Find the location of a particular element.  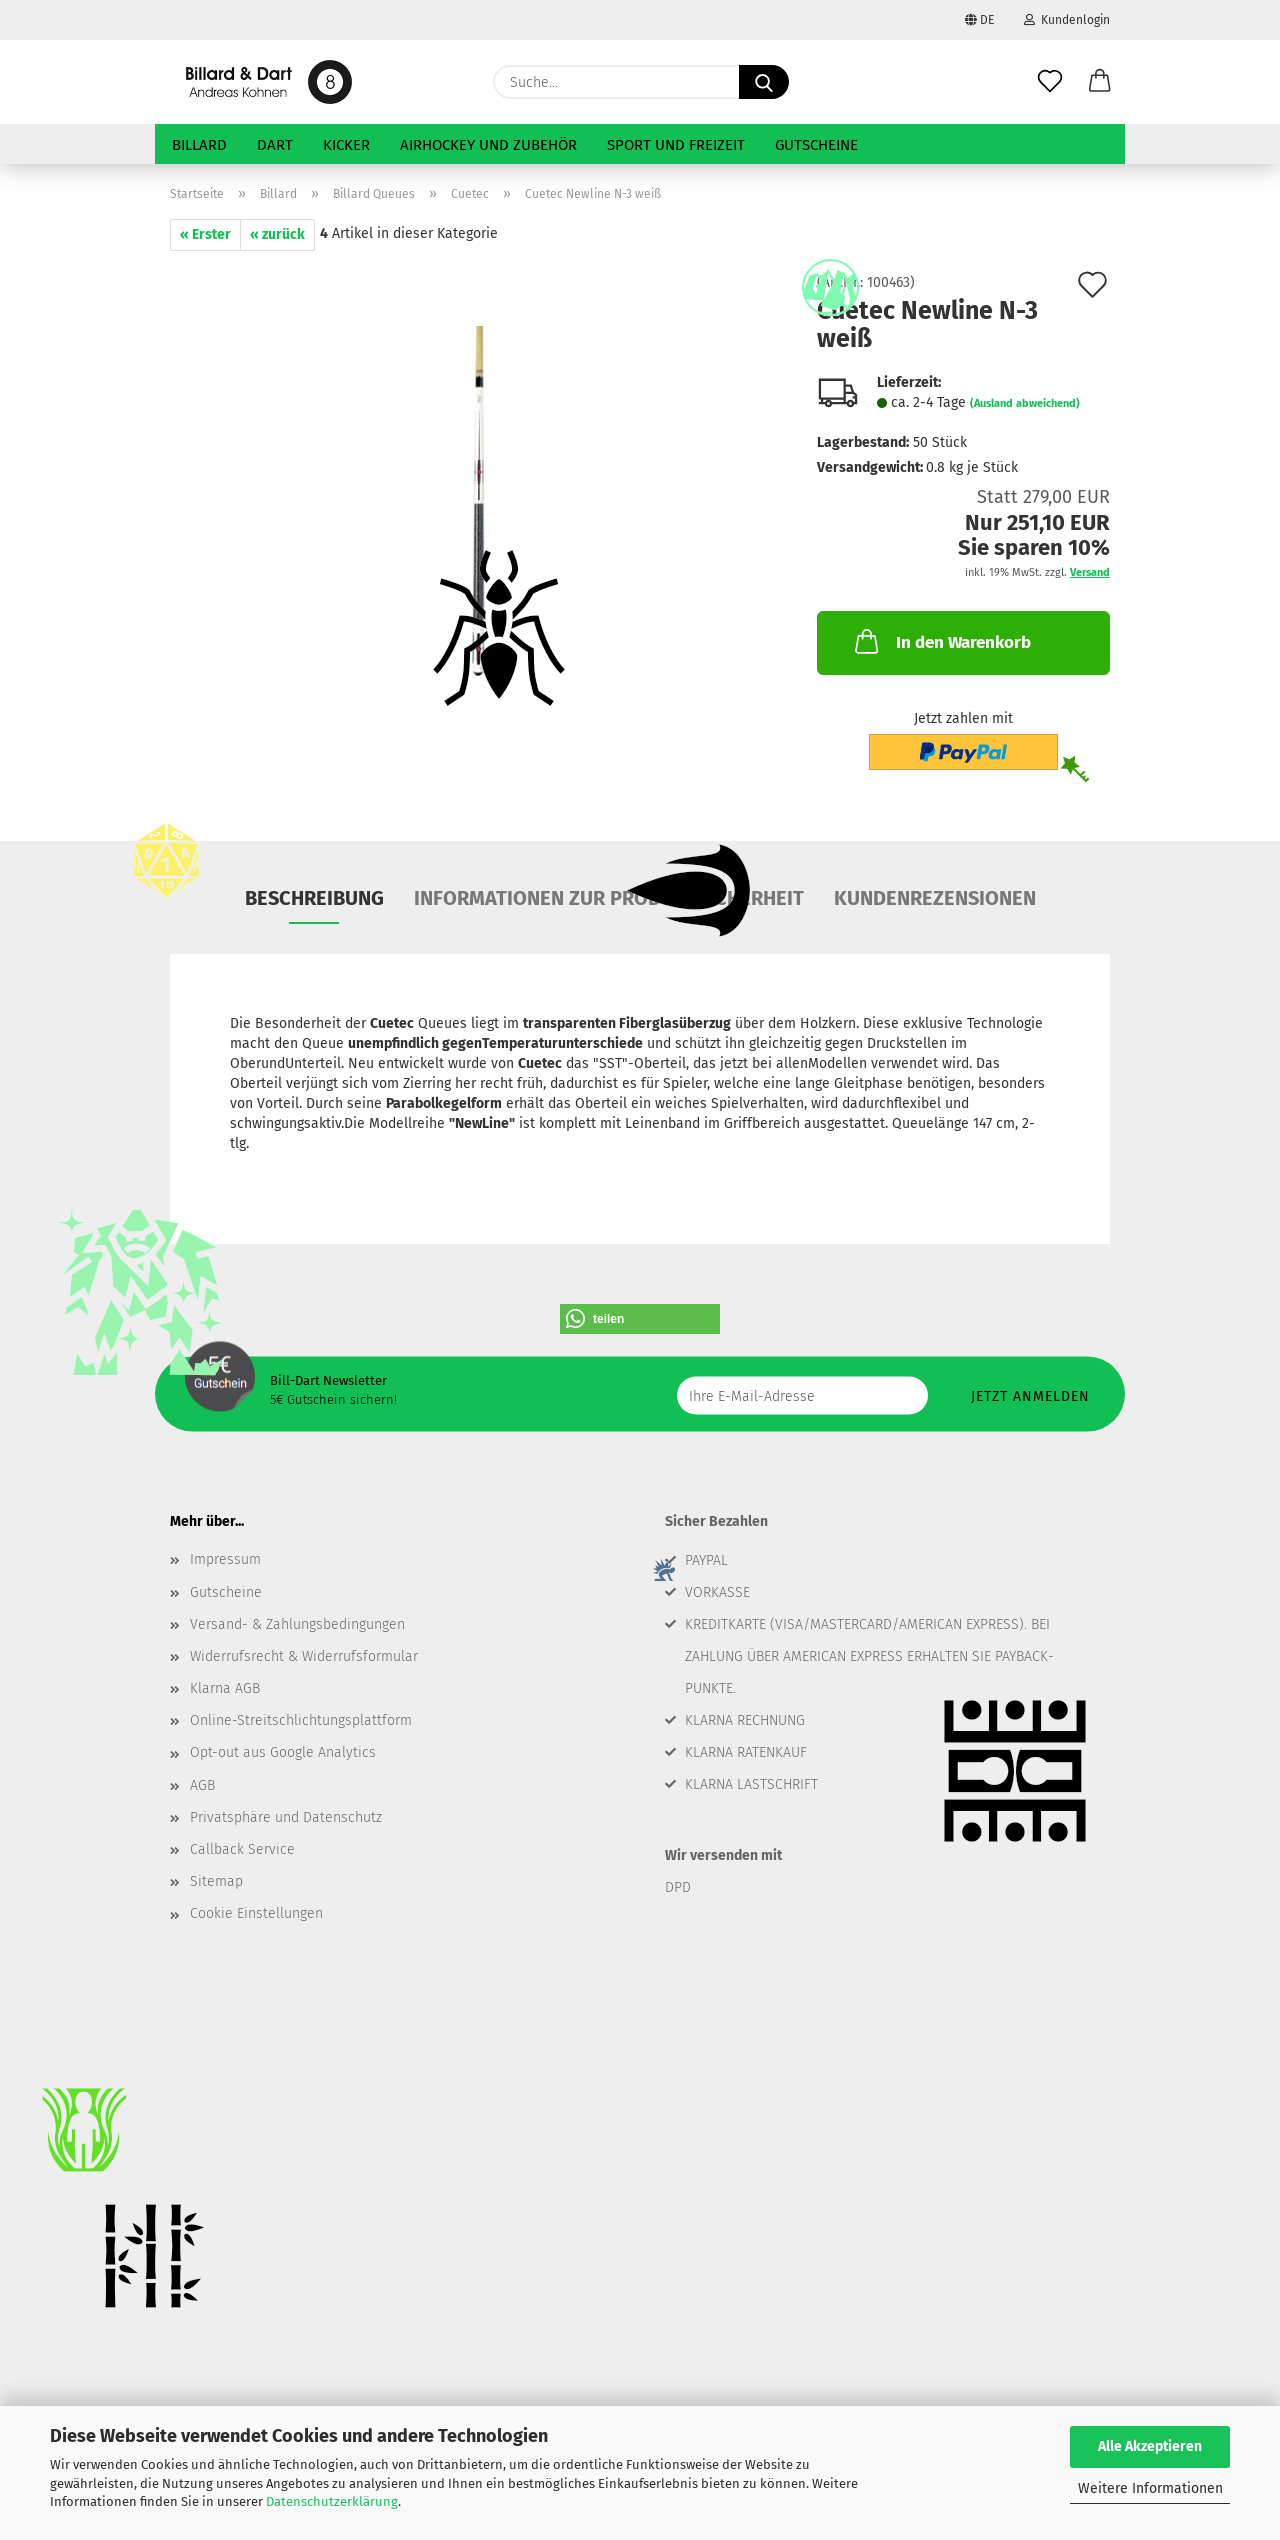

indicates arctic or cold climate game environment is located at coordinates (830, 287).